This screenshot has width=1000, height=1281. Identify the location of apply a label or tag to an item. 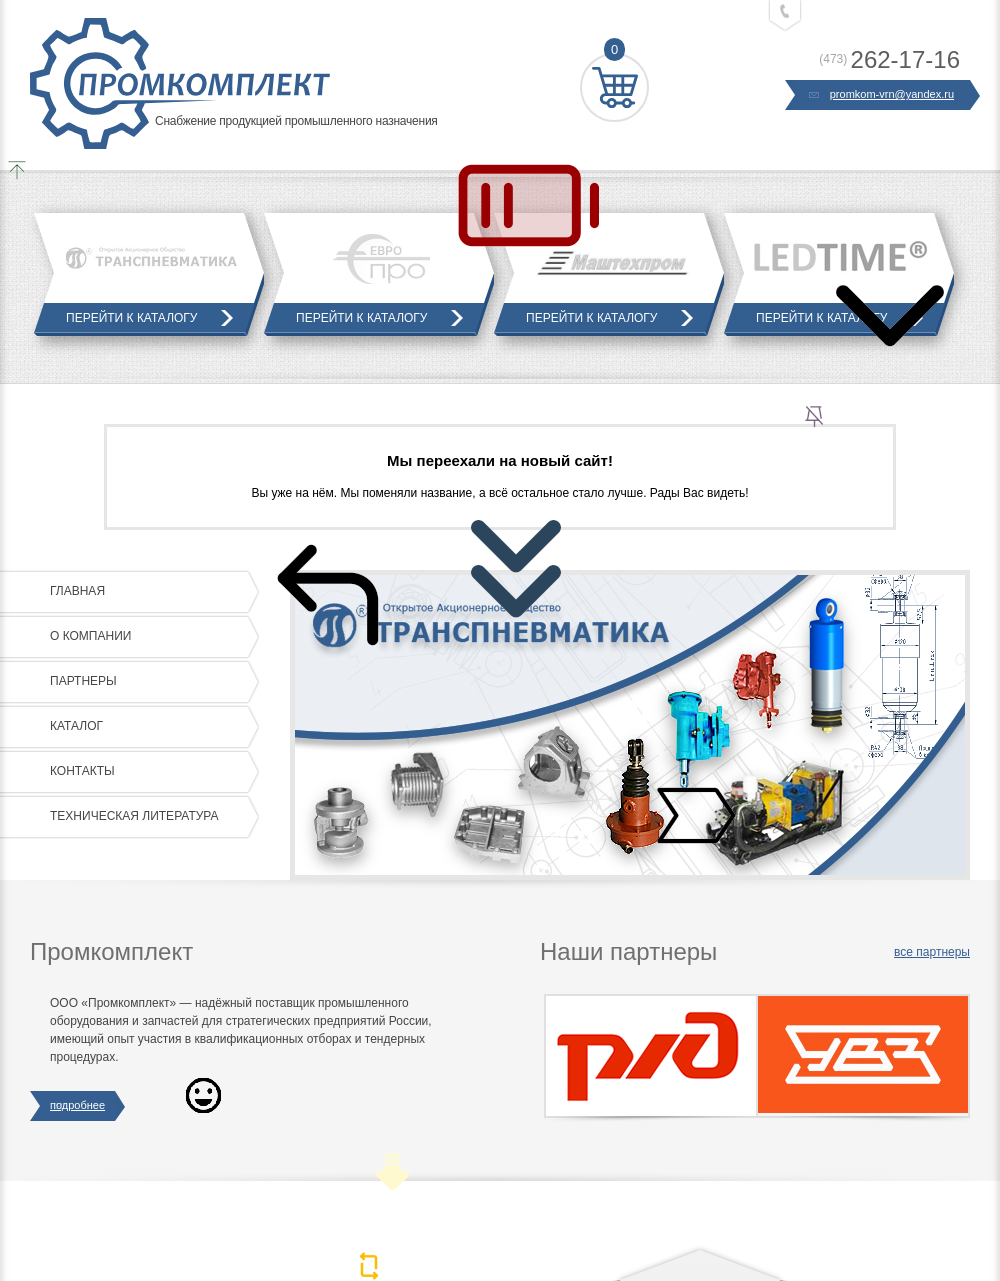
(693, 815).